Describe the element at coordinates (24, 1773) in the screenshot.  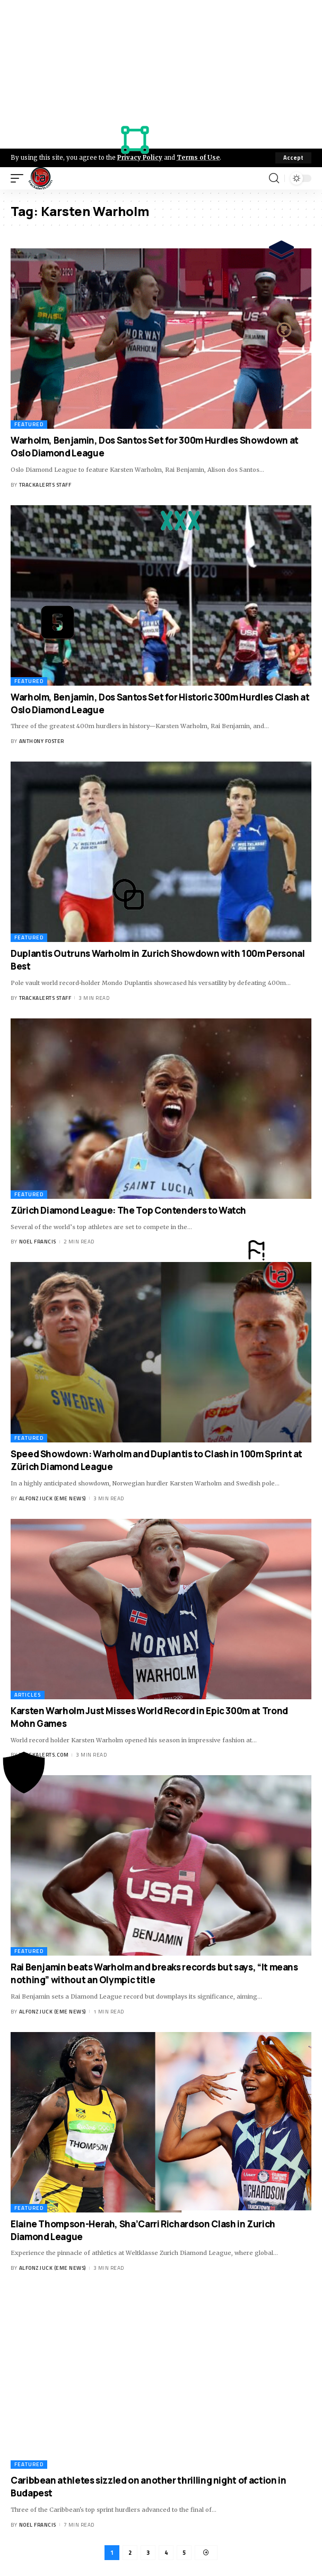
I see `access security settings` at that location.